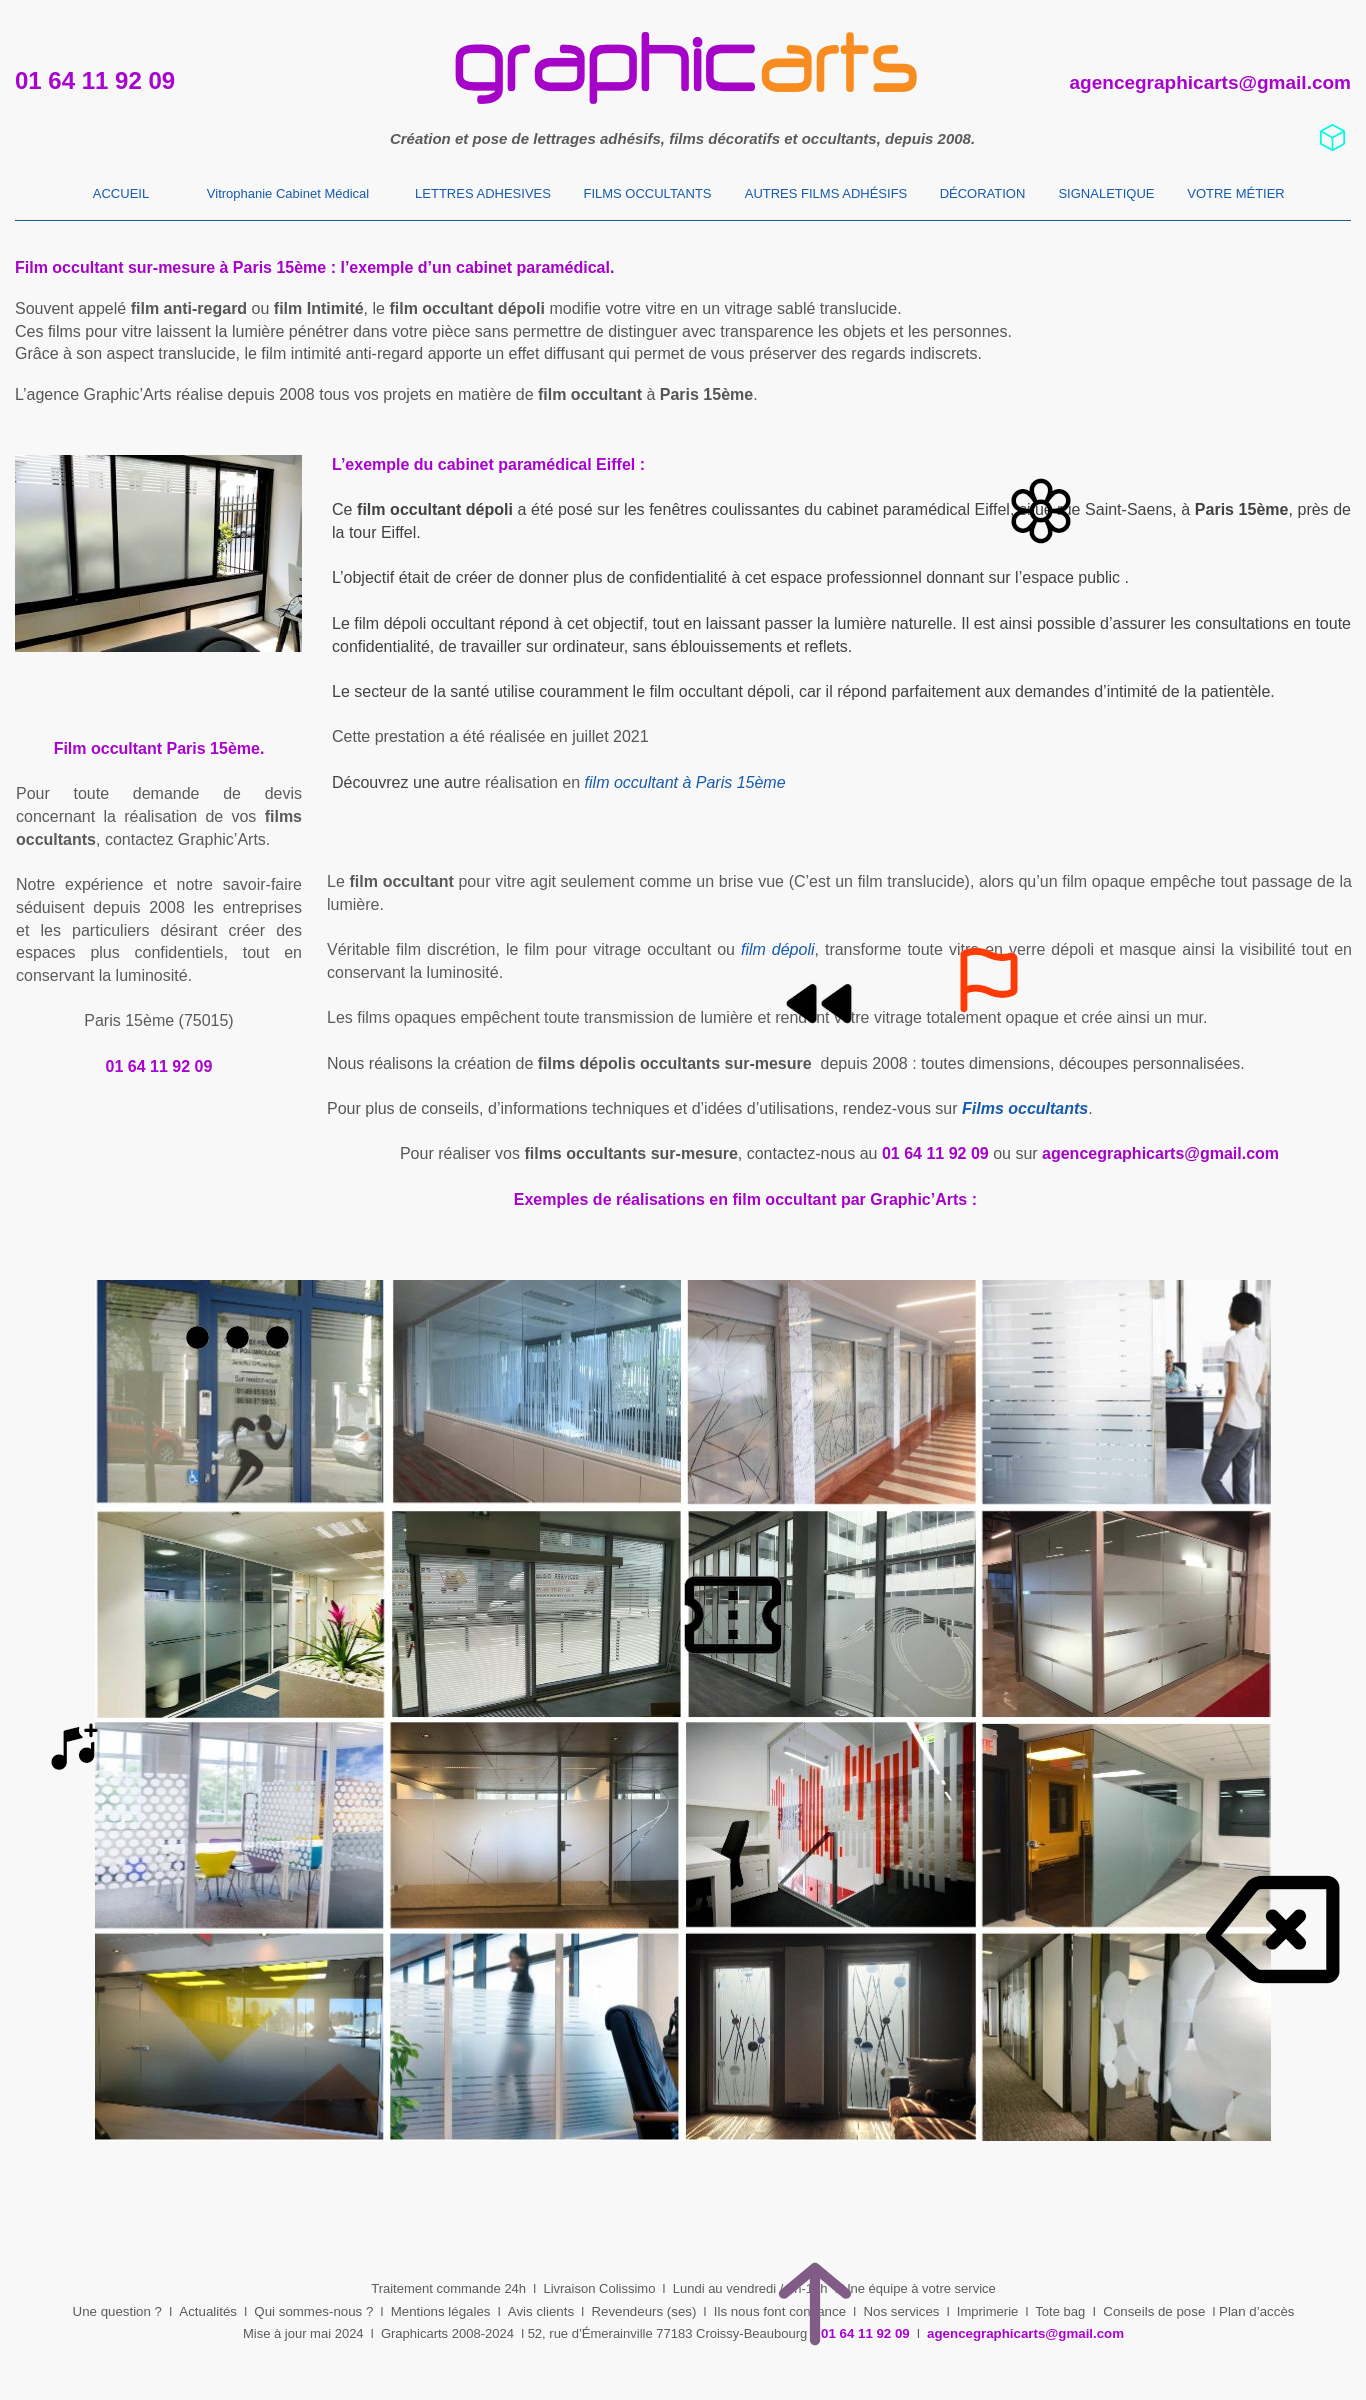 Image resolution: width=1366 pixels, height=2400 pixels. Describe the element at coordinates (733, 1615) in the screenshot. I see `view your tickets or passes` at that location.